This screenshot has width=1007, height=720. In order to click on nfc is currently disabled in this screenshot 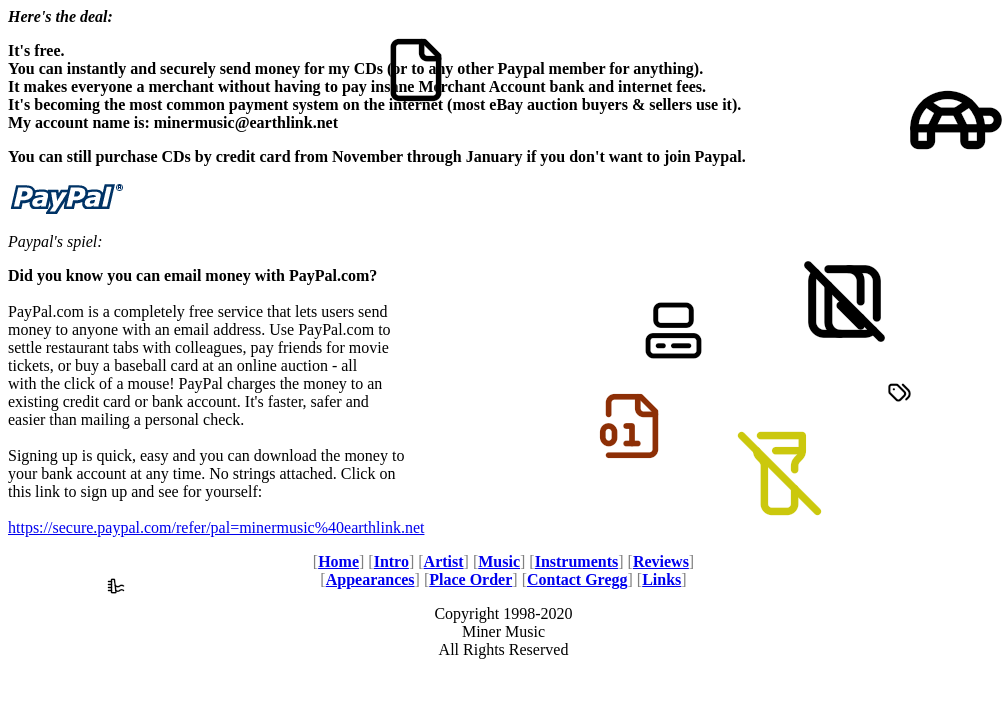, I will do `click(844, 301)`.